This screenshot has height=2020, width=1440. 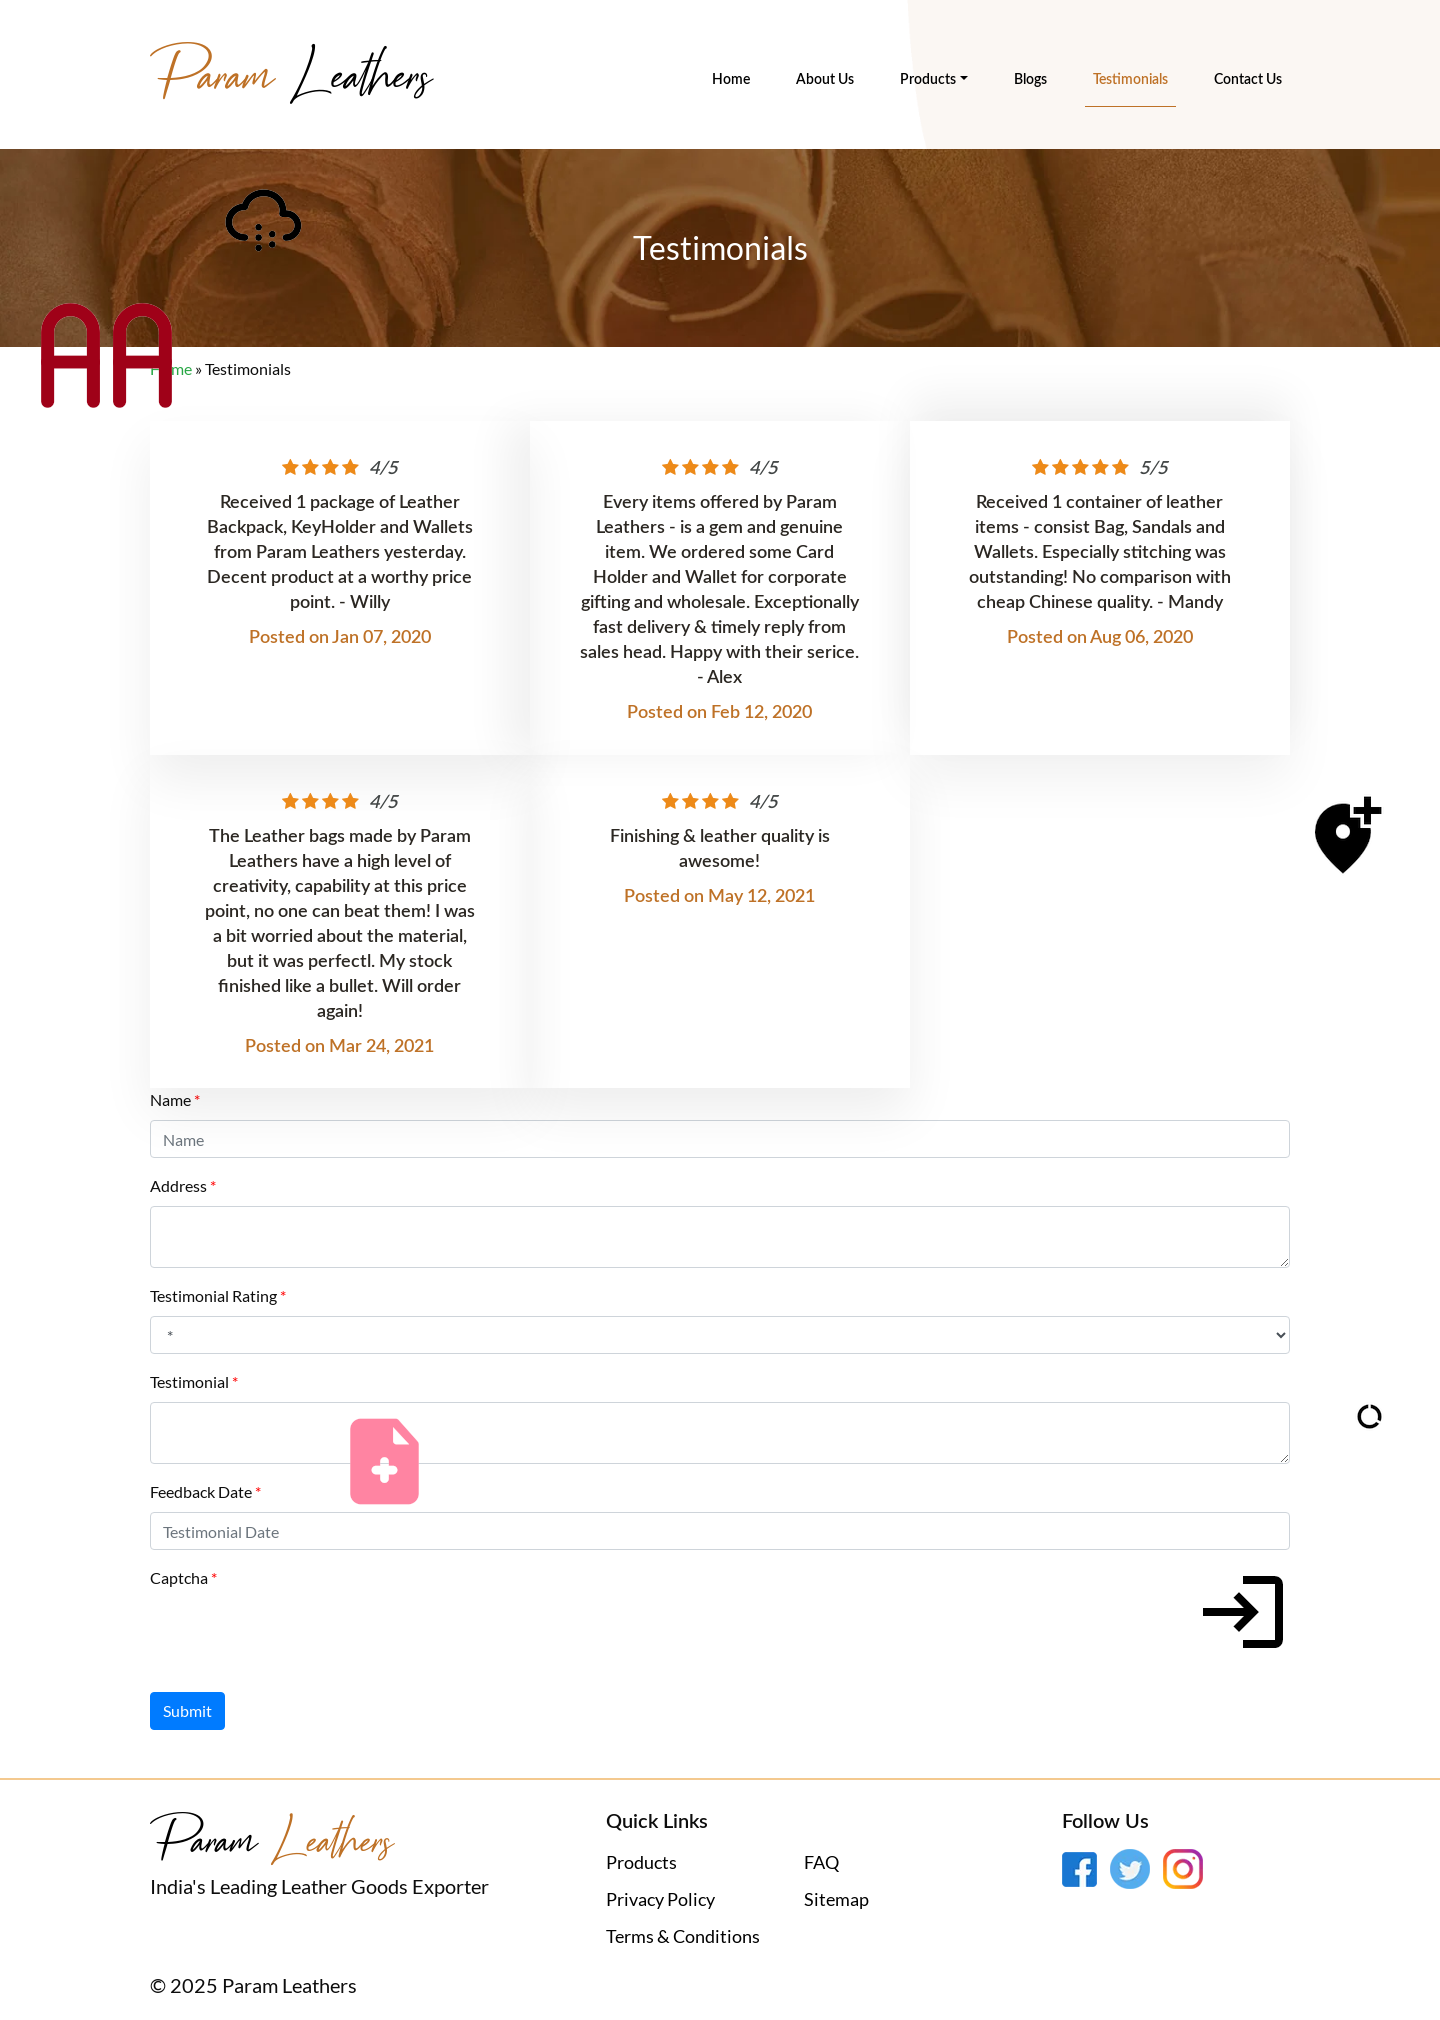 What do you see at coordinates (384, 1461) in the screenshot?
I see `create a new file` at bounding box center [384, 1461].